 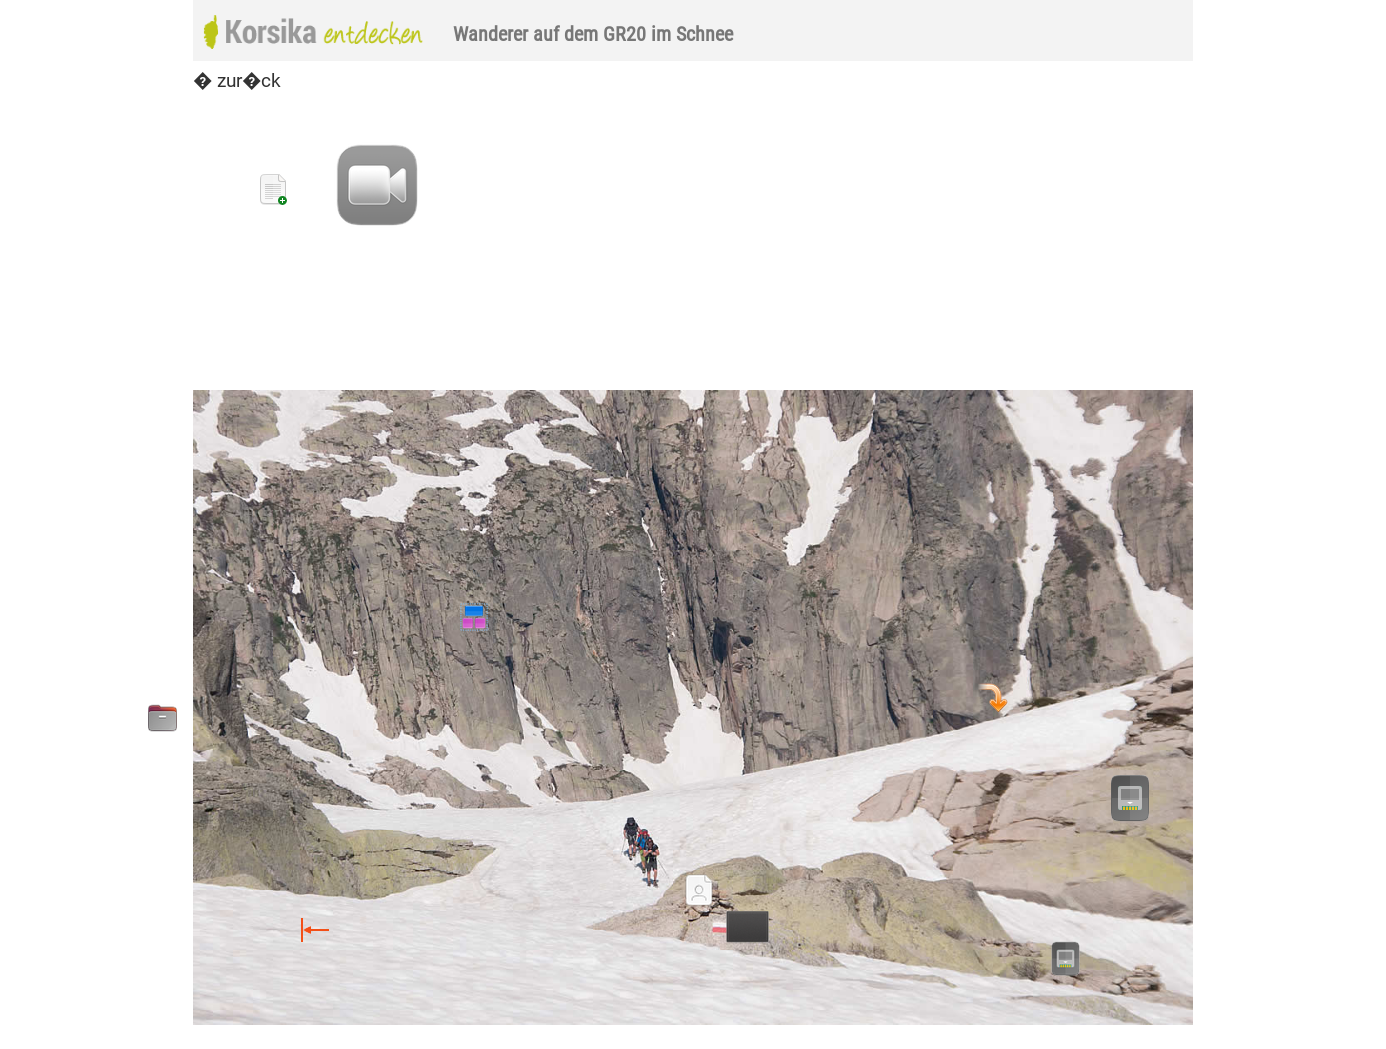 What do you see at coordinates (1065, 958) in the screenshot?
I see `nintendo ds rom file` at bounding box center [1065, 958].